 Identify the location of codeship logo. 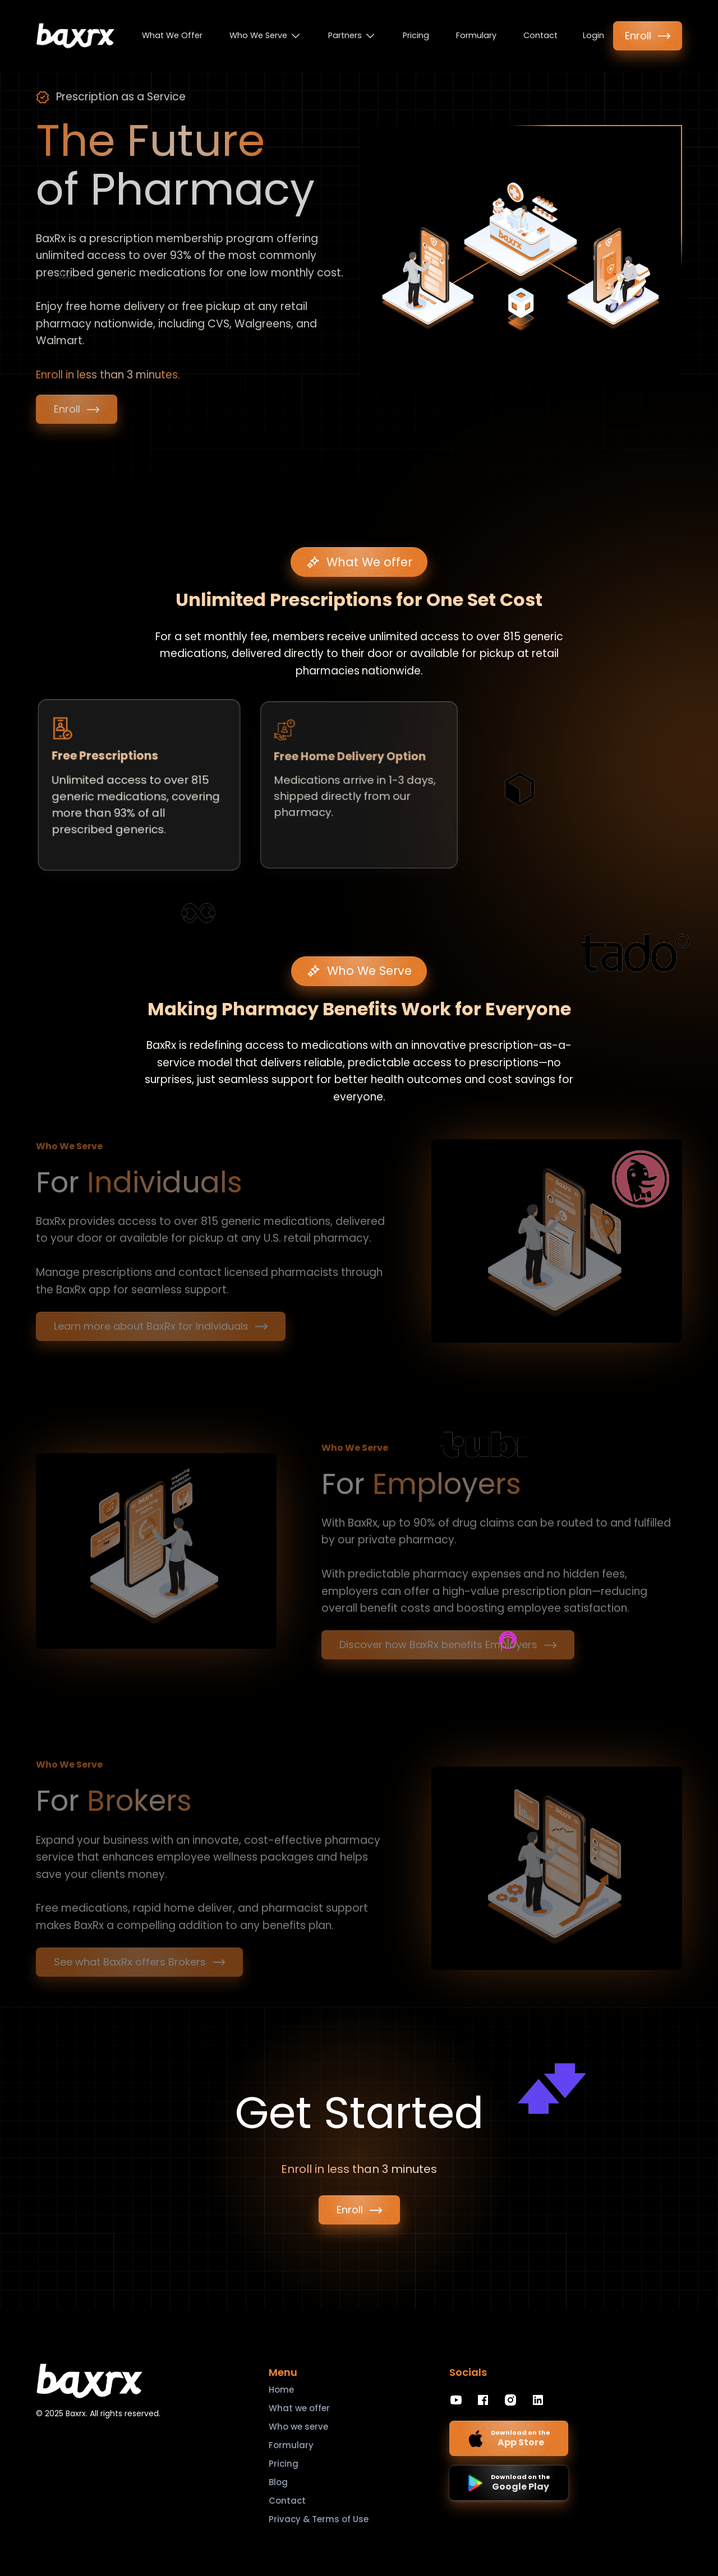
(508, 1640).